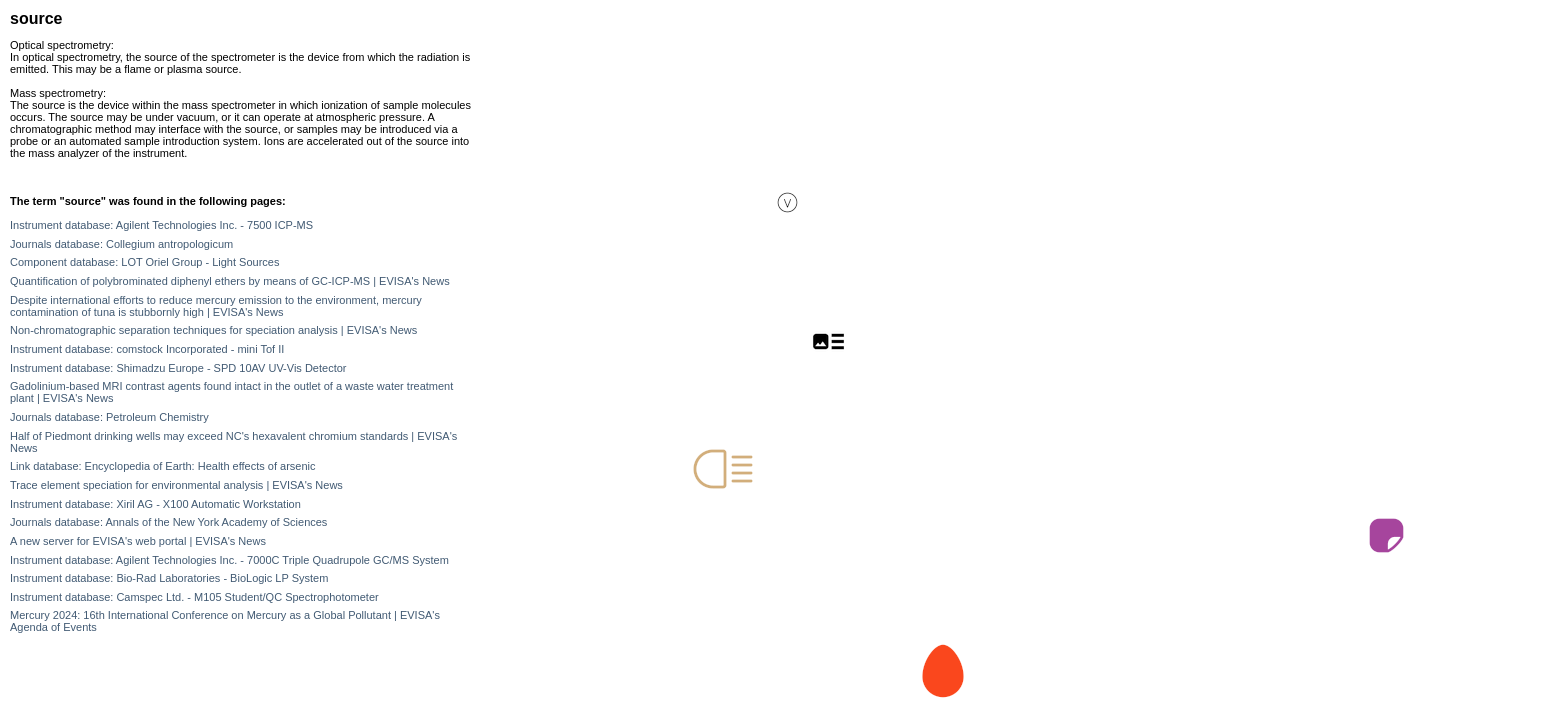 This screenshot has height=720, width=1546. I want to click on view article or media with thumbnail preview, so click(828, 341).